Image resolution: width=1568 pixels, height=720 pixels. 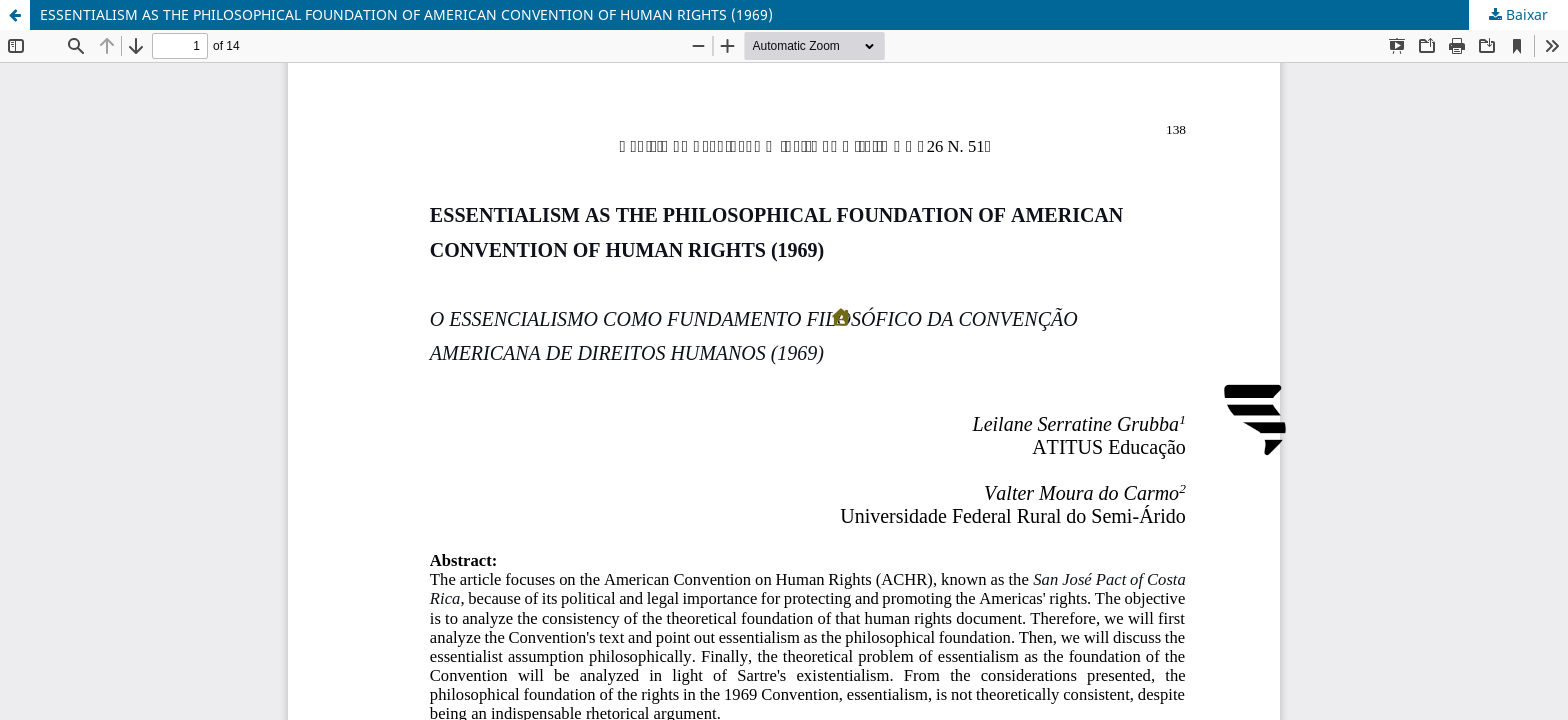 I want to click on view home or family account settings, so click(x=841, y=317).